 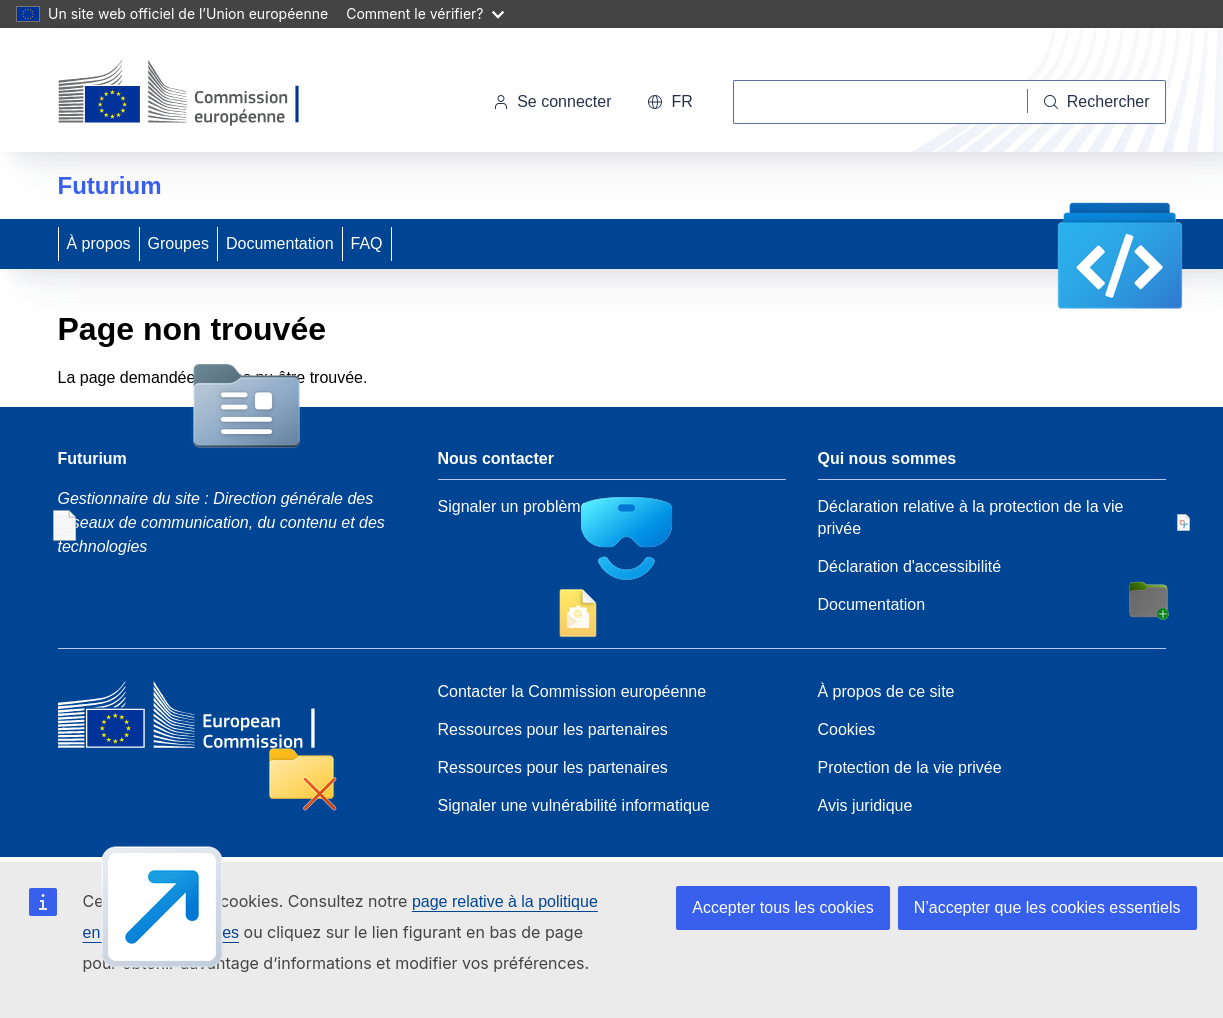 What do you see at coordinates (1148, 599) in the screenshot?
I see `create a new folder` at bounding box center [1148, 599].